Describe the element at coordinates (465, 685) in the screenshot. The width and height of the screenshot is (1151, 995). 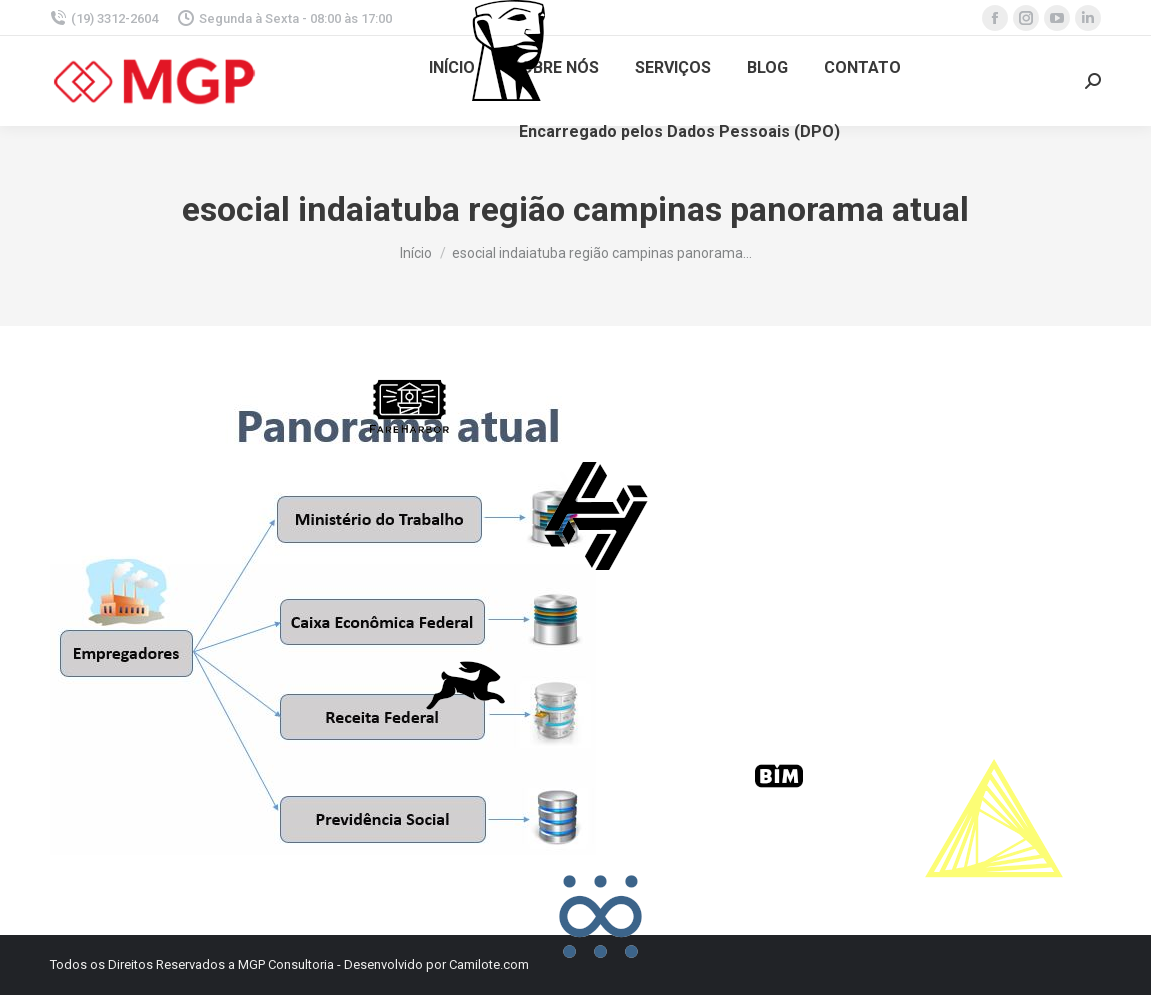
I see `directus brand logo` at that location.